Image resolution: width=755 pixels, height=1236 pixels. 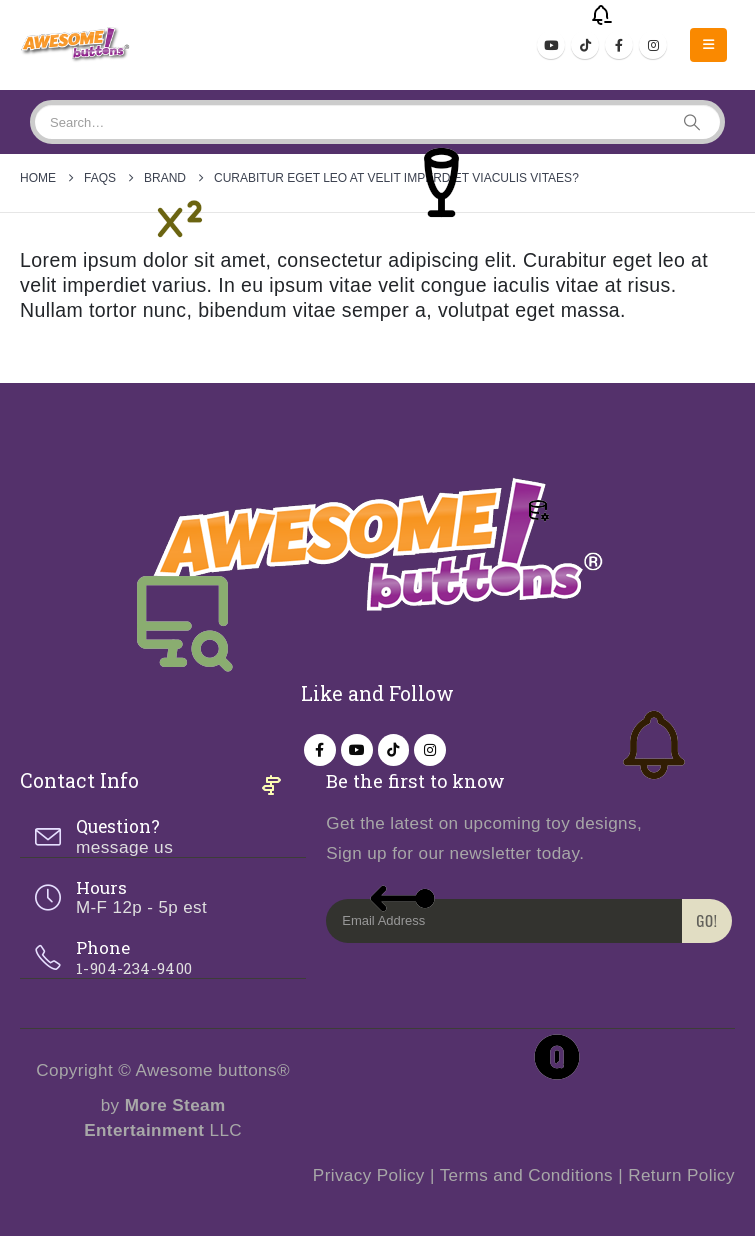 I want to click on get directions to a destination, so click(x=271, y=785).